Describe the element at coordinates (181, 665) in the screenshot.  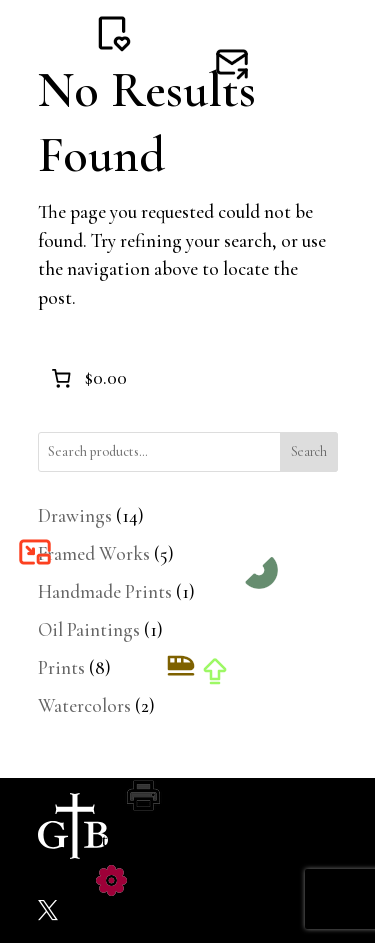
I see `view train schedules or rail services` at that location.